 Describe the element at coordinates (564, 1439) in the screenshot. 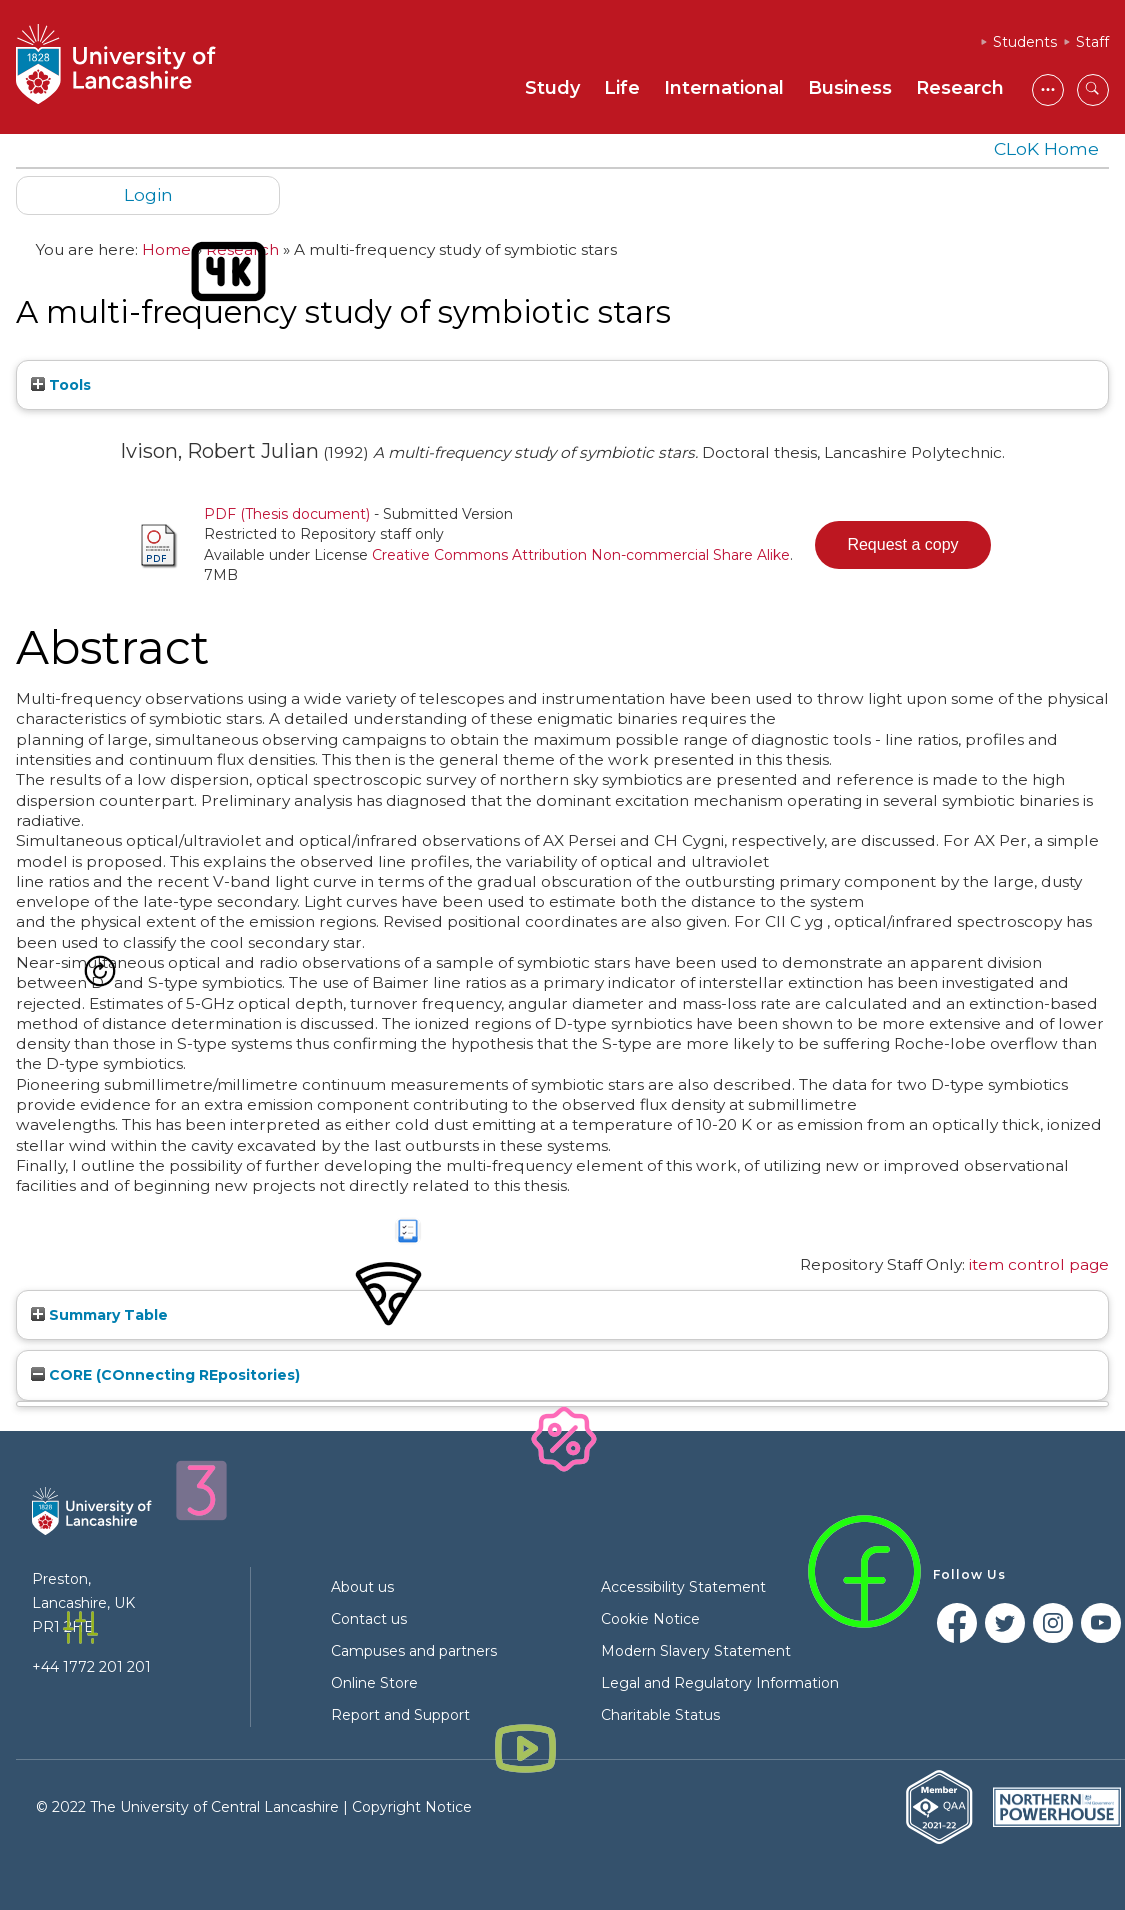

I see `view available discounts or promotions` at that location.